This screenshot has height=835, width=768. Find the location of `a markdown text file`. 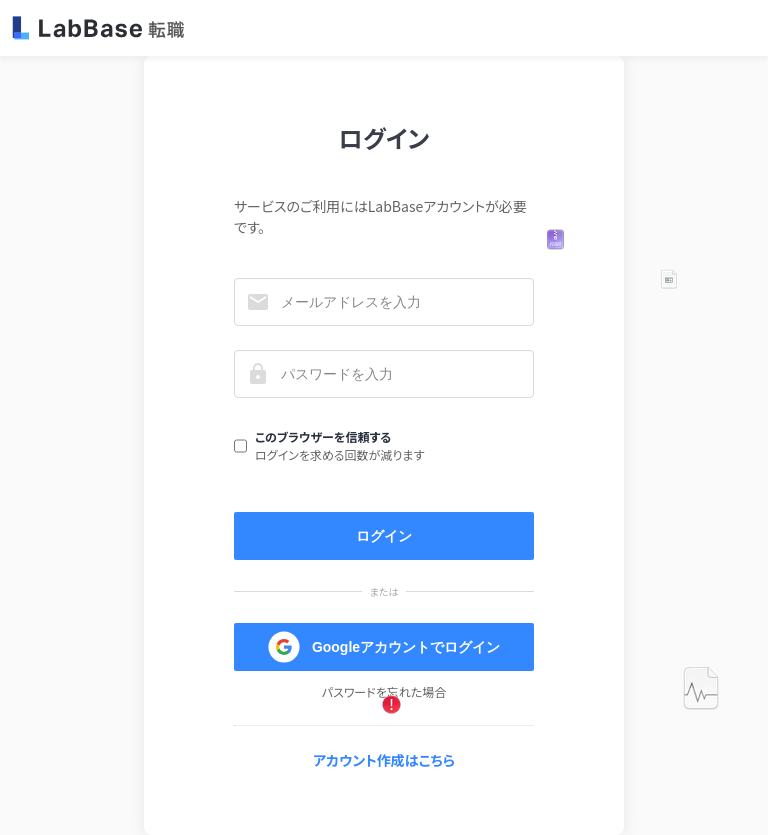

a markdown text file is located at coordinates (669, 279).